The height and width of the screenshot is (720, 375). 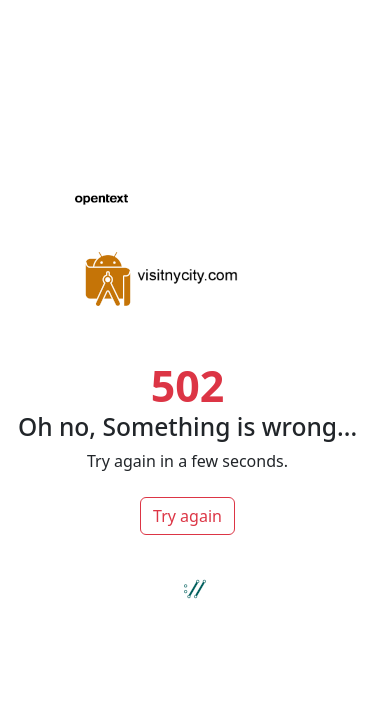 I want to click on visit curl website or documentation, so click(x=195, y=589).